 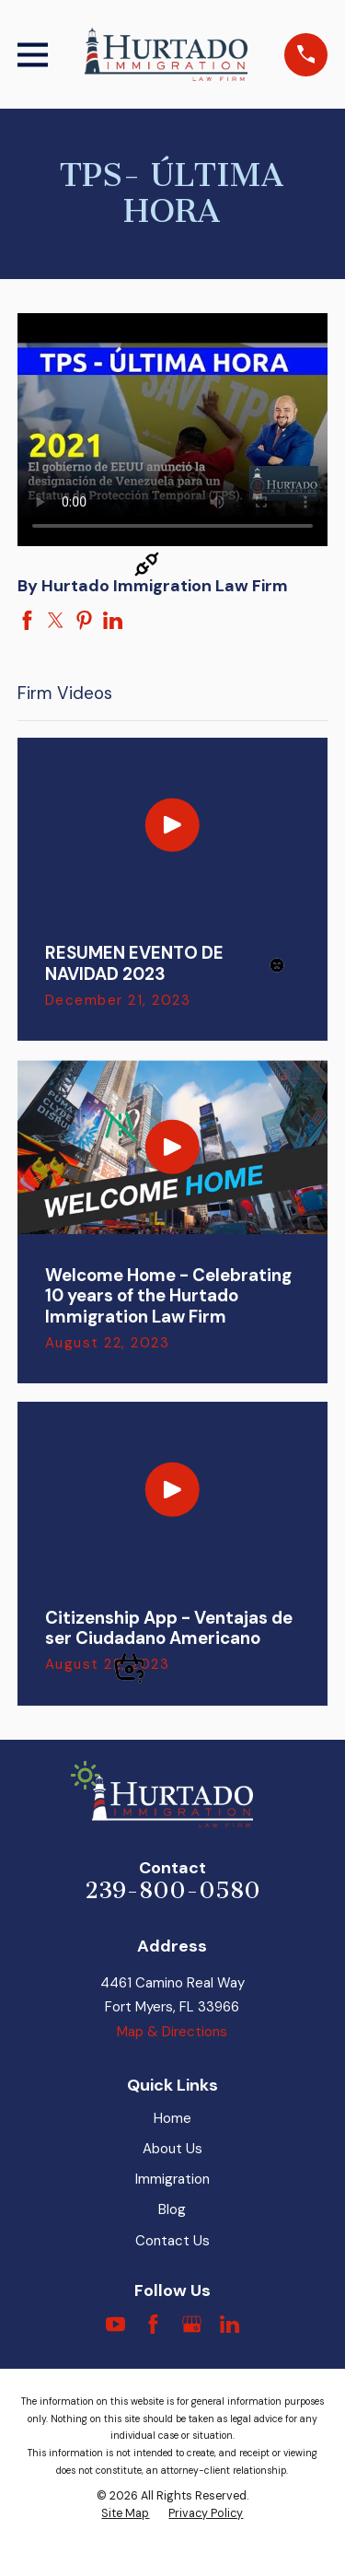 I want to click on switch to light mode, so click(x=85, y=1775).